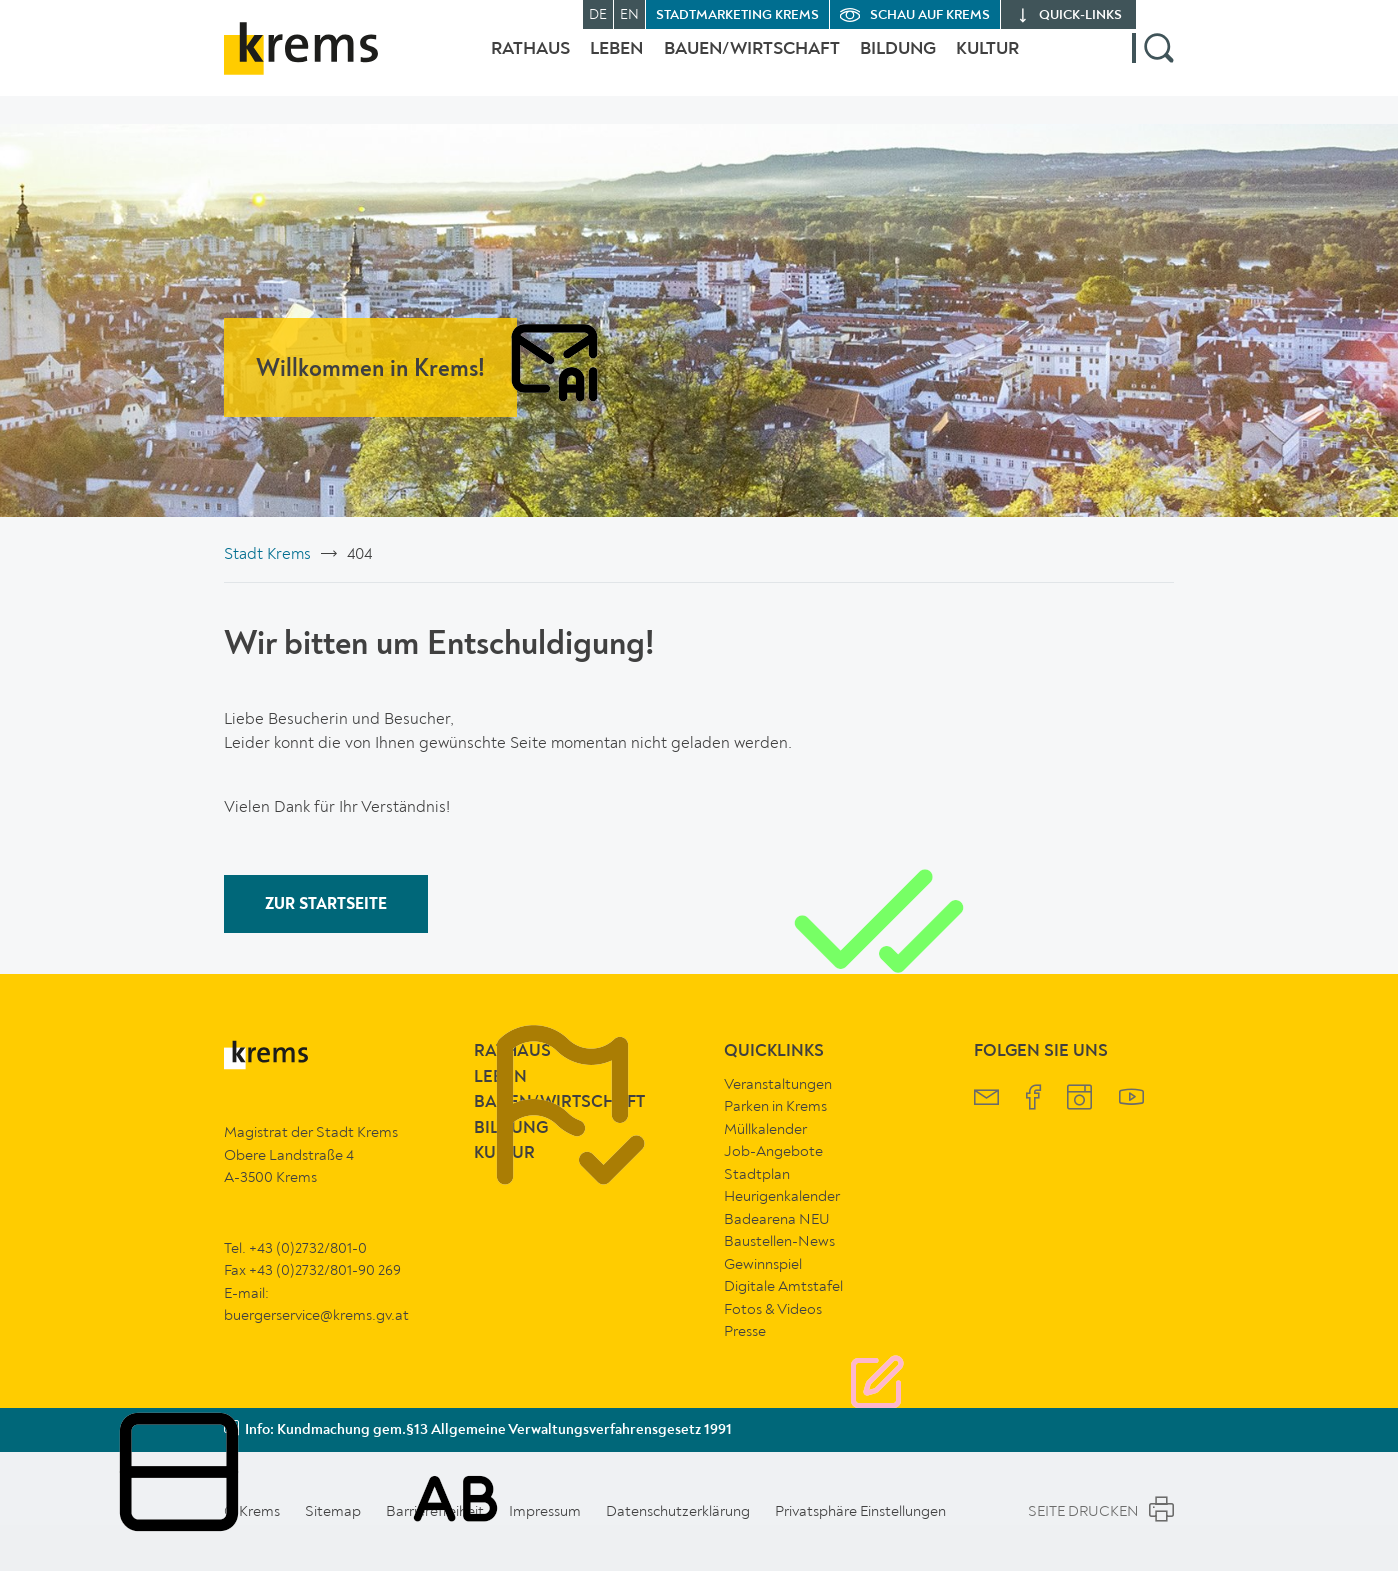 This screenshot has height=1571, width=1398. Describe the element at coordinates (879, 923) in the screenshot. I see `message has been read or seen` at that location.